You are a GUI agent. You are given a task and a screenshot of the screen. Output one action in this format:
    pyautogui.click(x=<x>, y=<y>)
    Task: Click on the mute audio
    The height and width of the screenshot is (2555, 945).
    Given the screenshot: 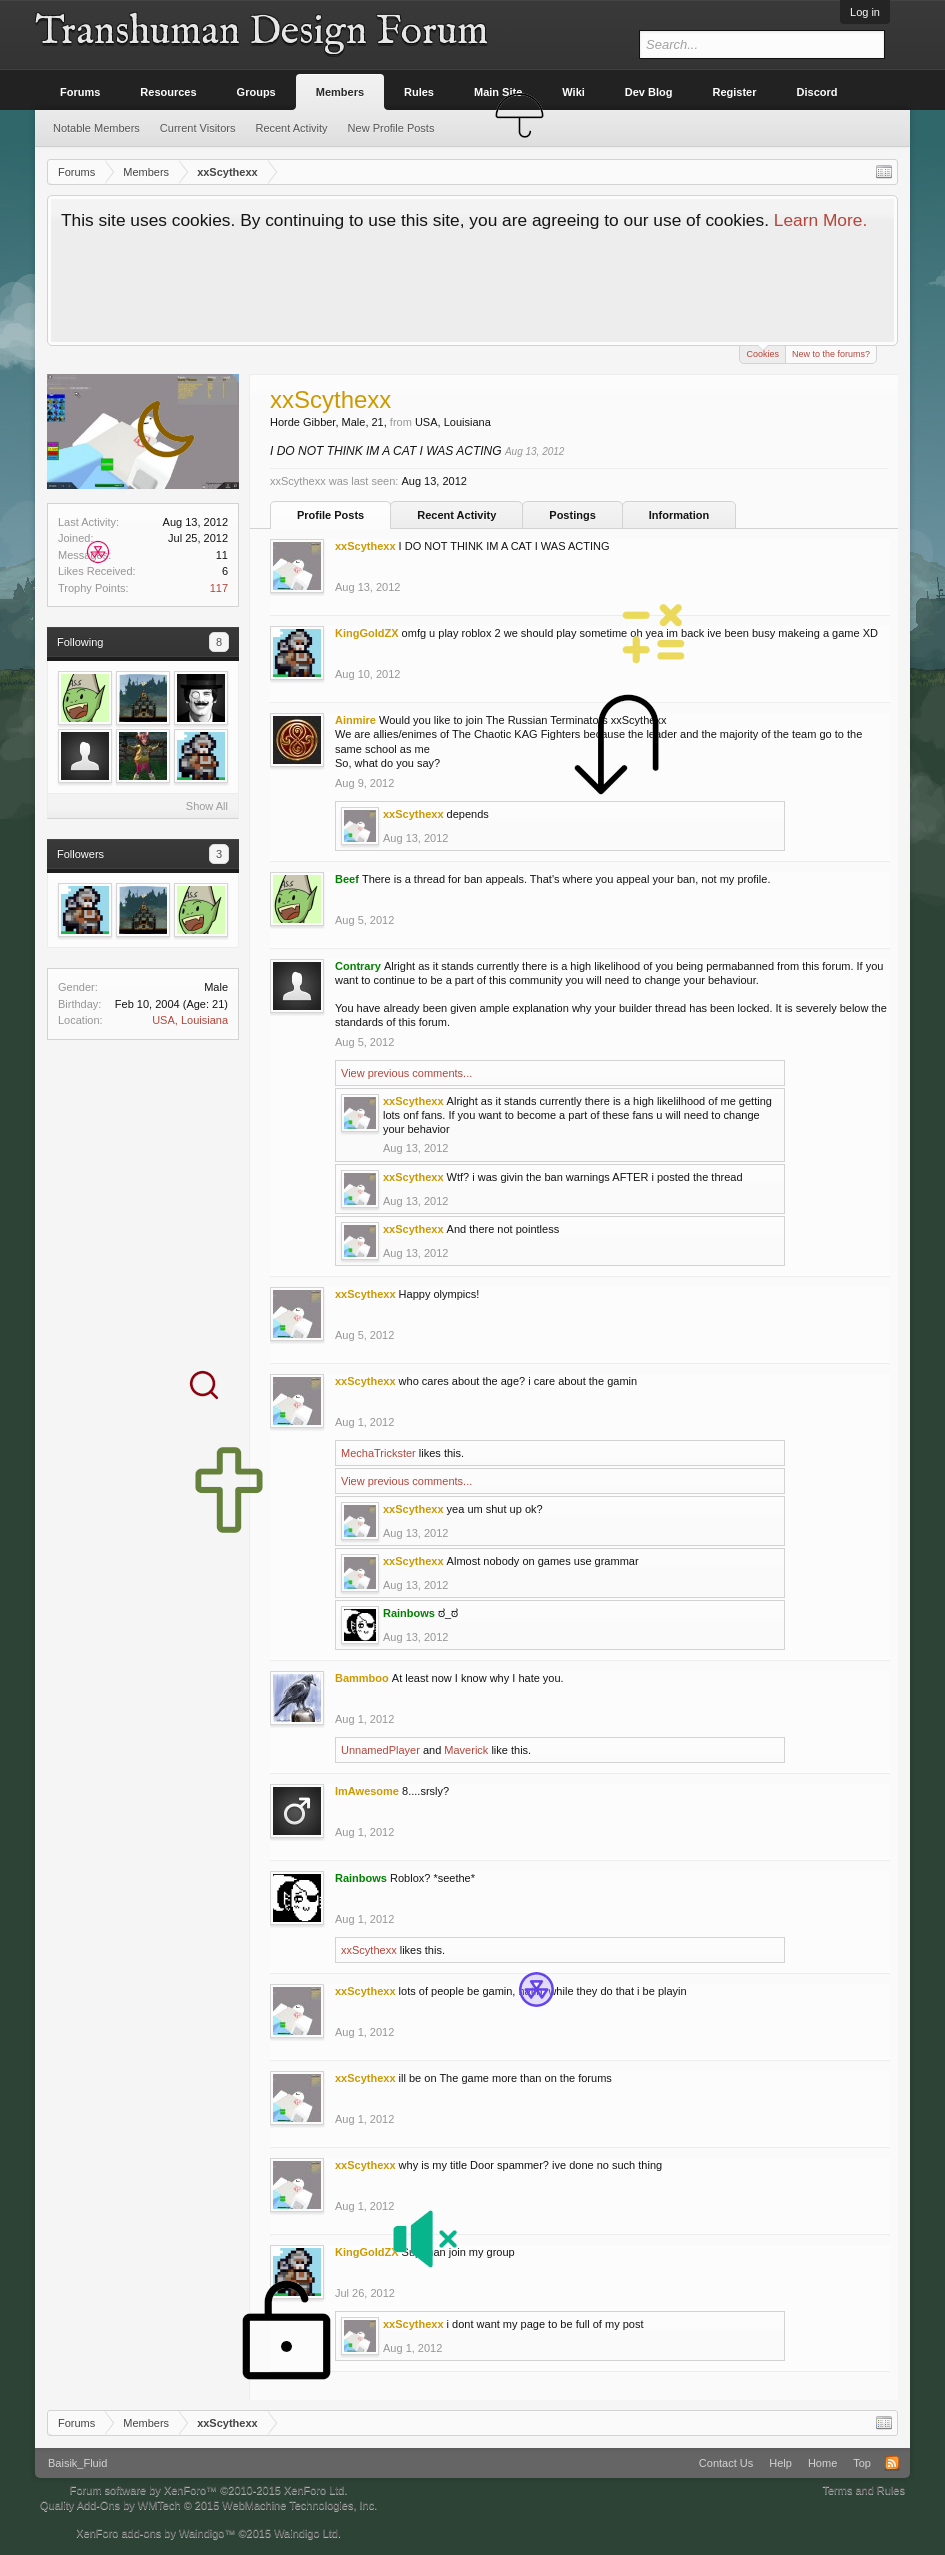 What is the action you would take?
    pyautogui.click(x=424, y=2239)
    